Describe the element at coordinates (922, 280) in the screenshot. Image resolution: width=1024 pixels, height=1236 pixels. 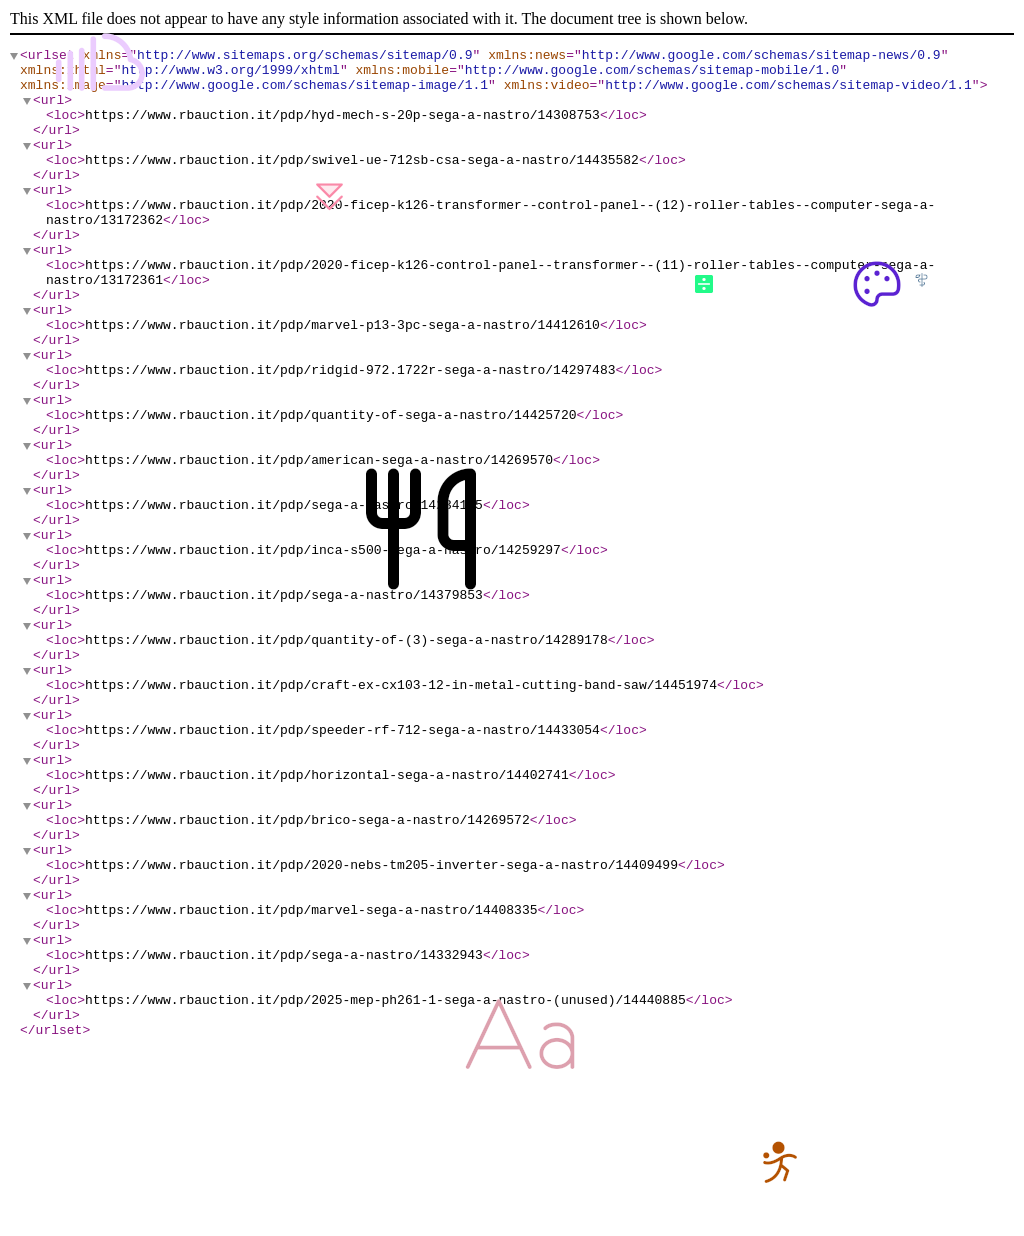
I see `access health or medical services` at that location.